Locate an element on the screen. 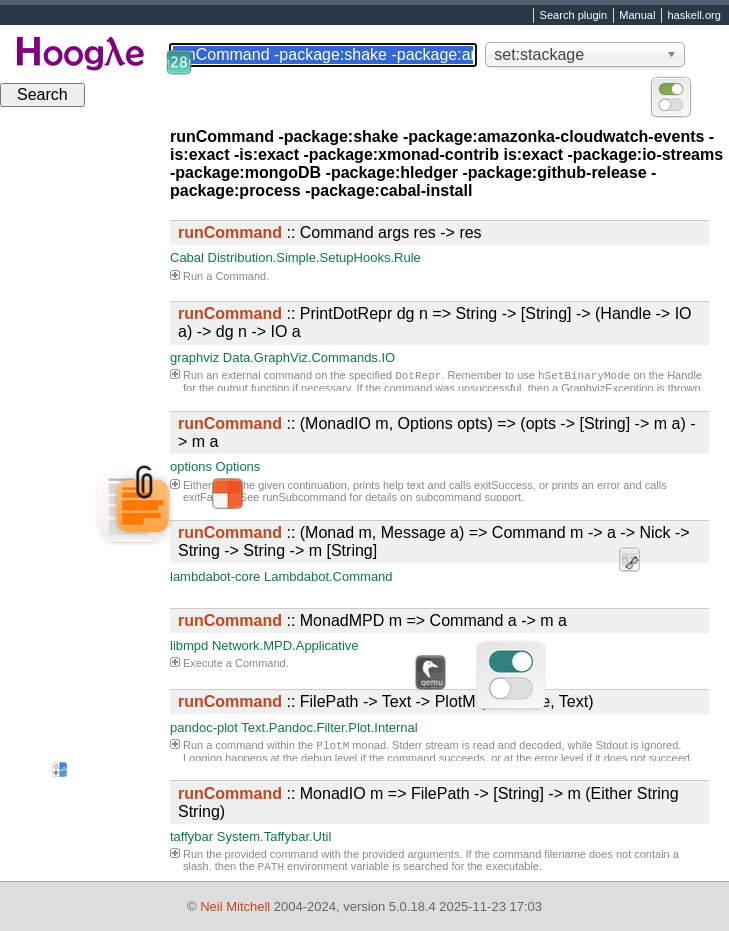 Image resolution: width=729 pixels, height=931 pixels. open system tweaks or settings customization is located at coordinates (511, 675).